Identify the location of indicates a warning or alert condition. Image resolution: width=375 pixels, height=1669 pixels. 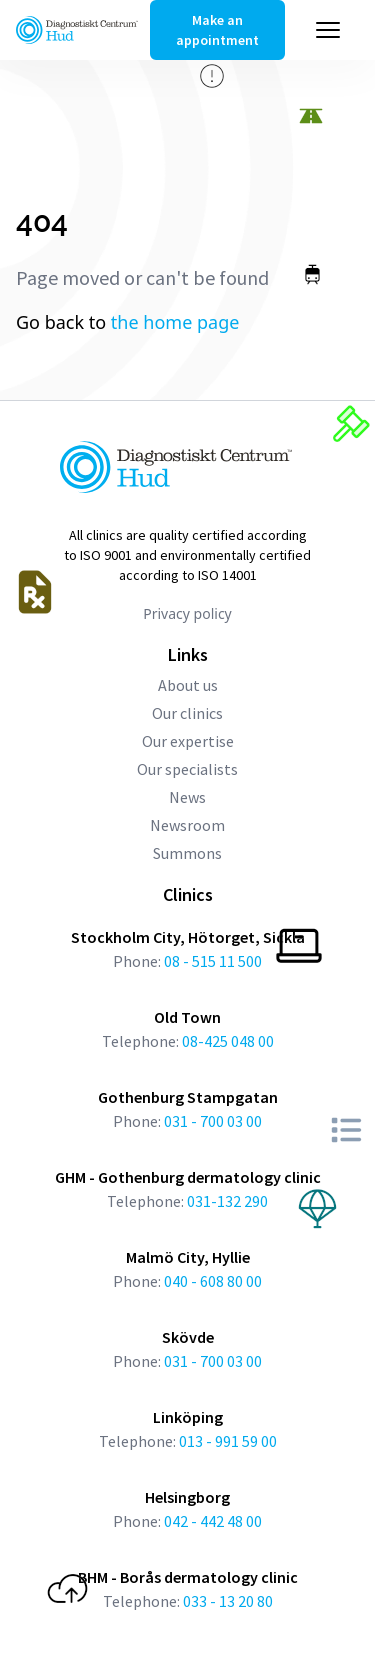
(212, 76).